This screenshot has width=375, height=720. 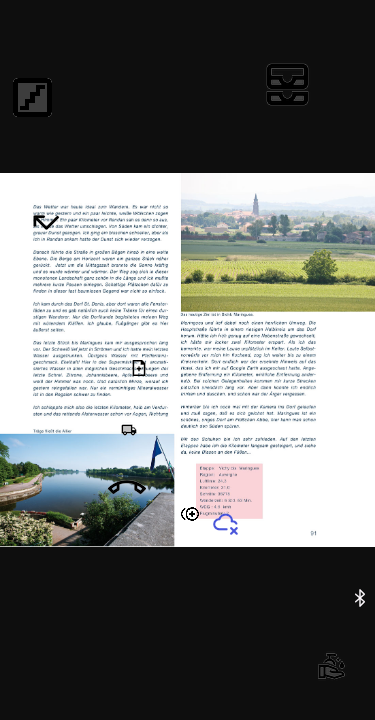 What do you see at coordinates (287, 84) in the screenshot?
I see `view all inboxes` at bounding box center [287, 84].